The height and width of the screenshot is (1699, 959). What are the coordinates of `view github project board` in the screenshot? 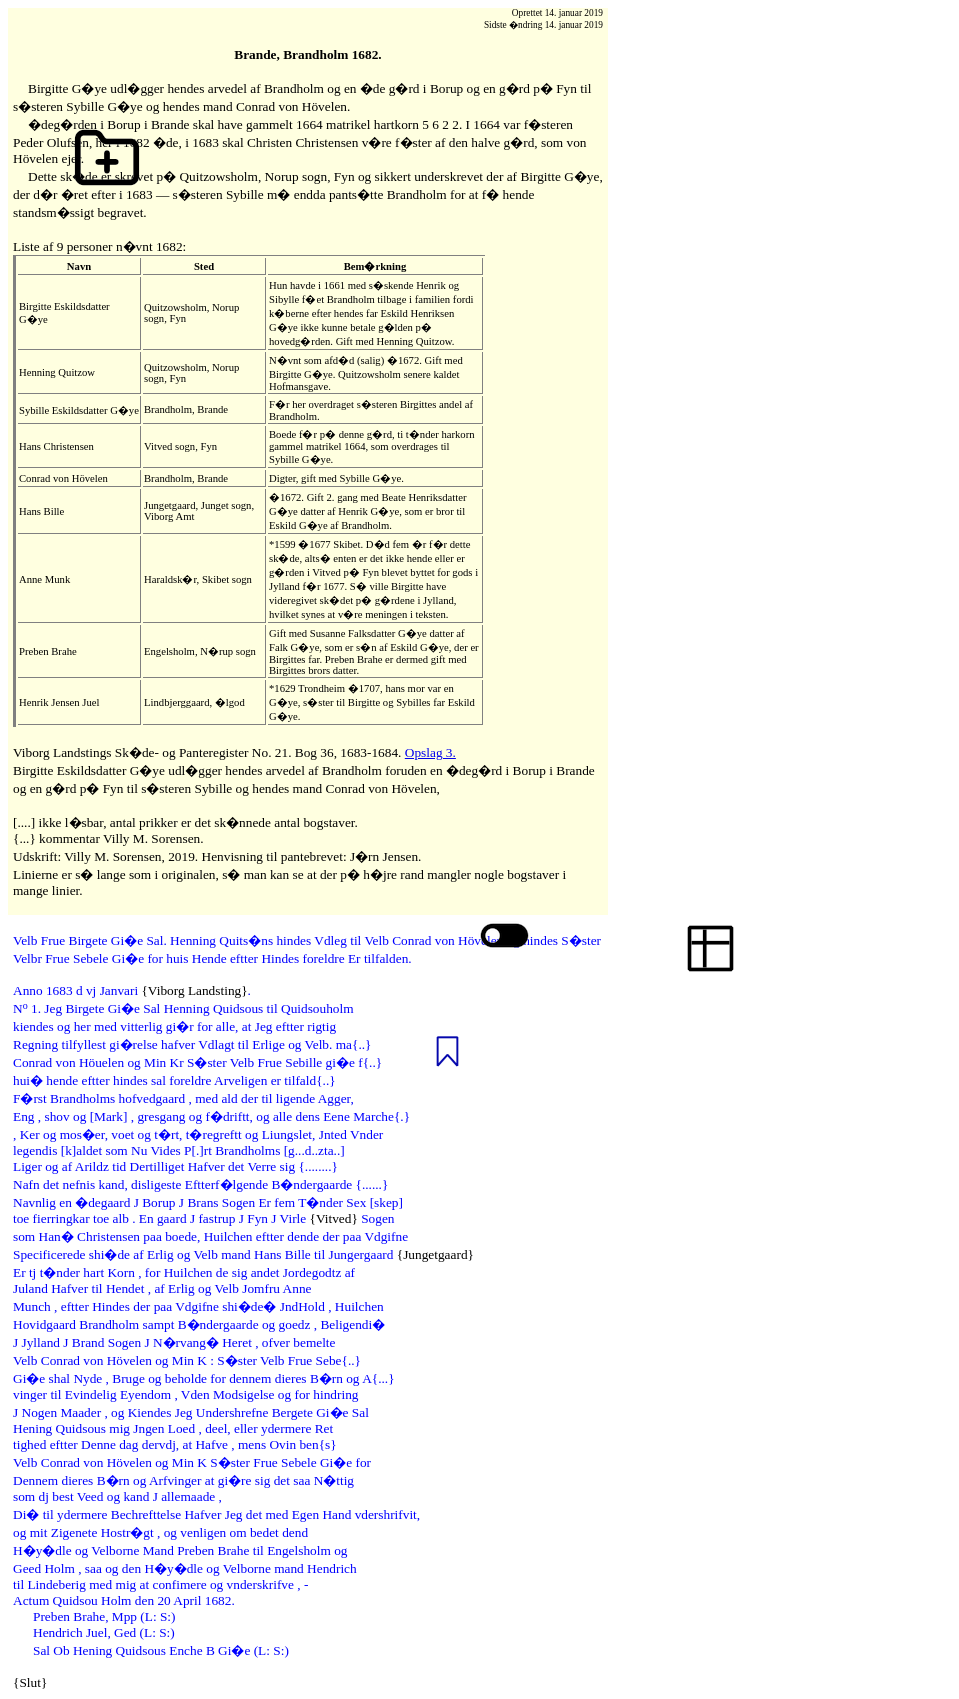 It's located at (710, 948).